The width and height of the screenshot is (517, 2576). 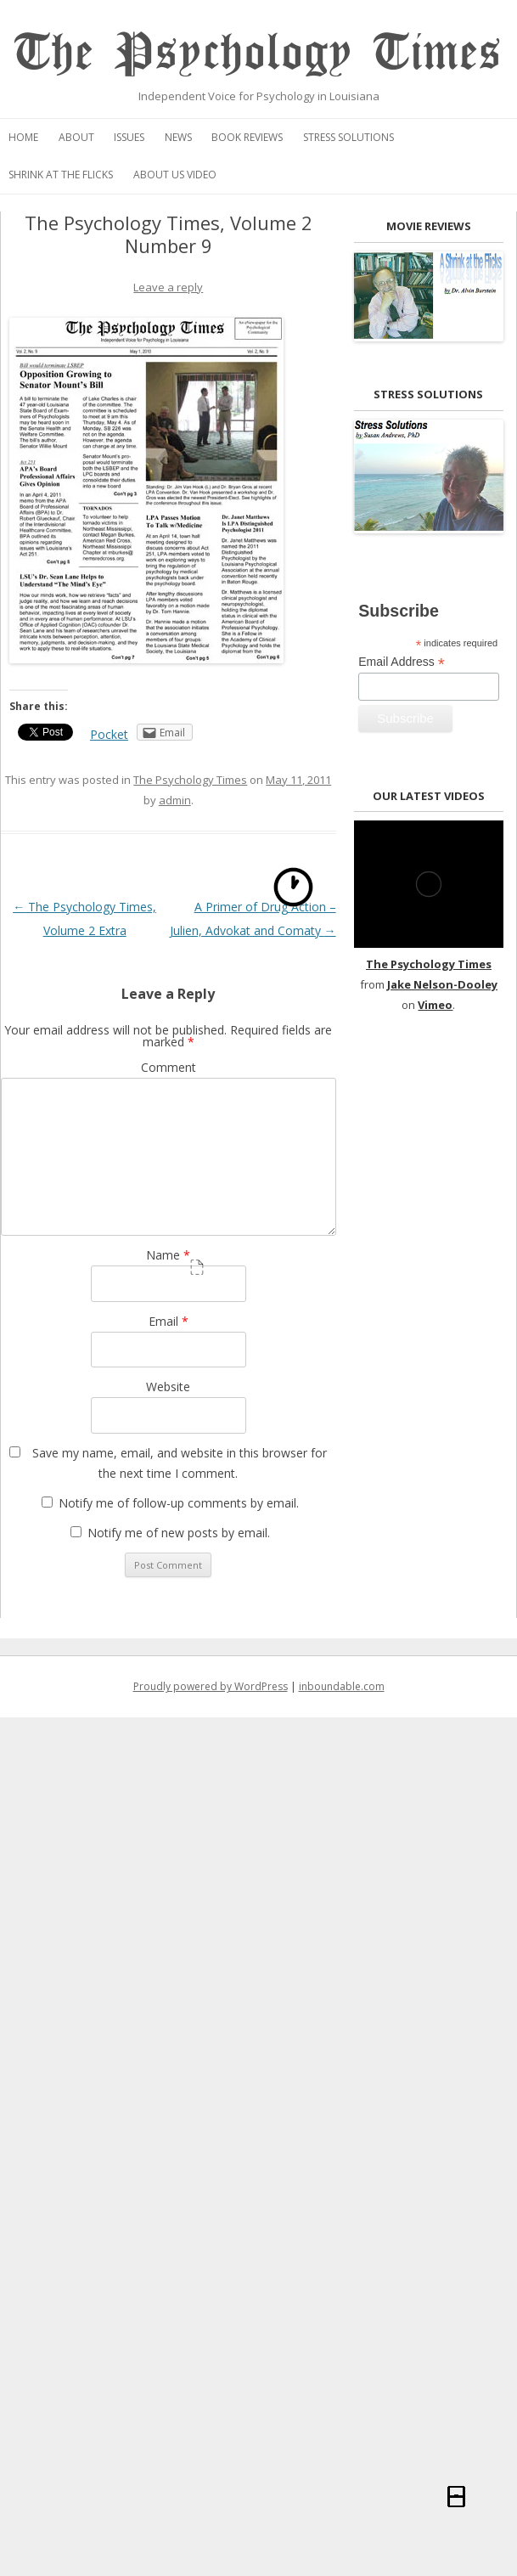 What do you see at coordinates (456, 2496) in the screenshot?
I see `view window sensor status` at bounding box center [456, 2496].